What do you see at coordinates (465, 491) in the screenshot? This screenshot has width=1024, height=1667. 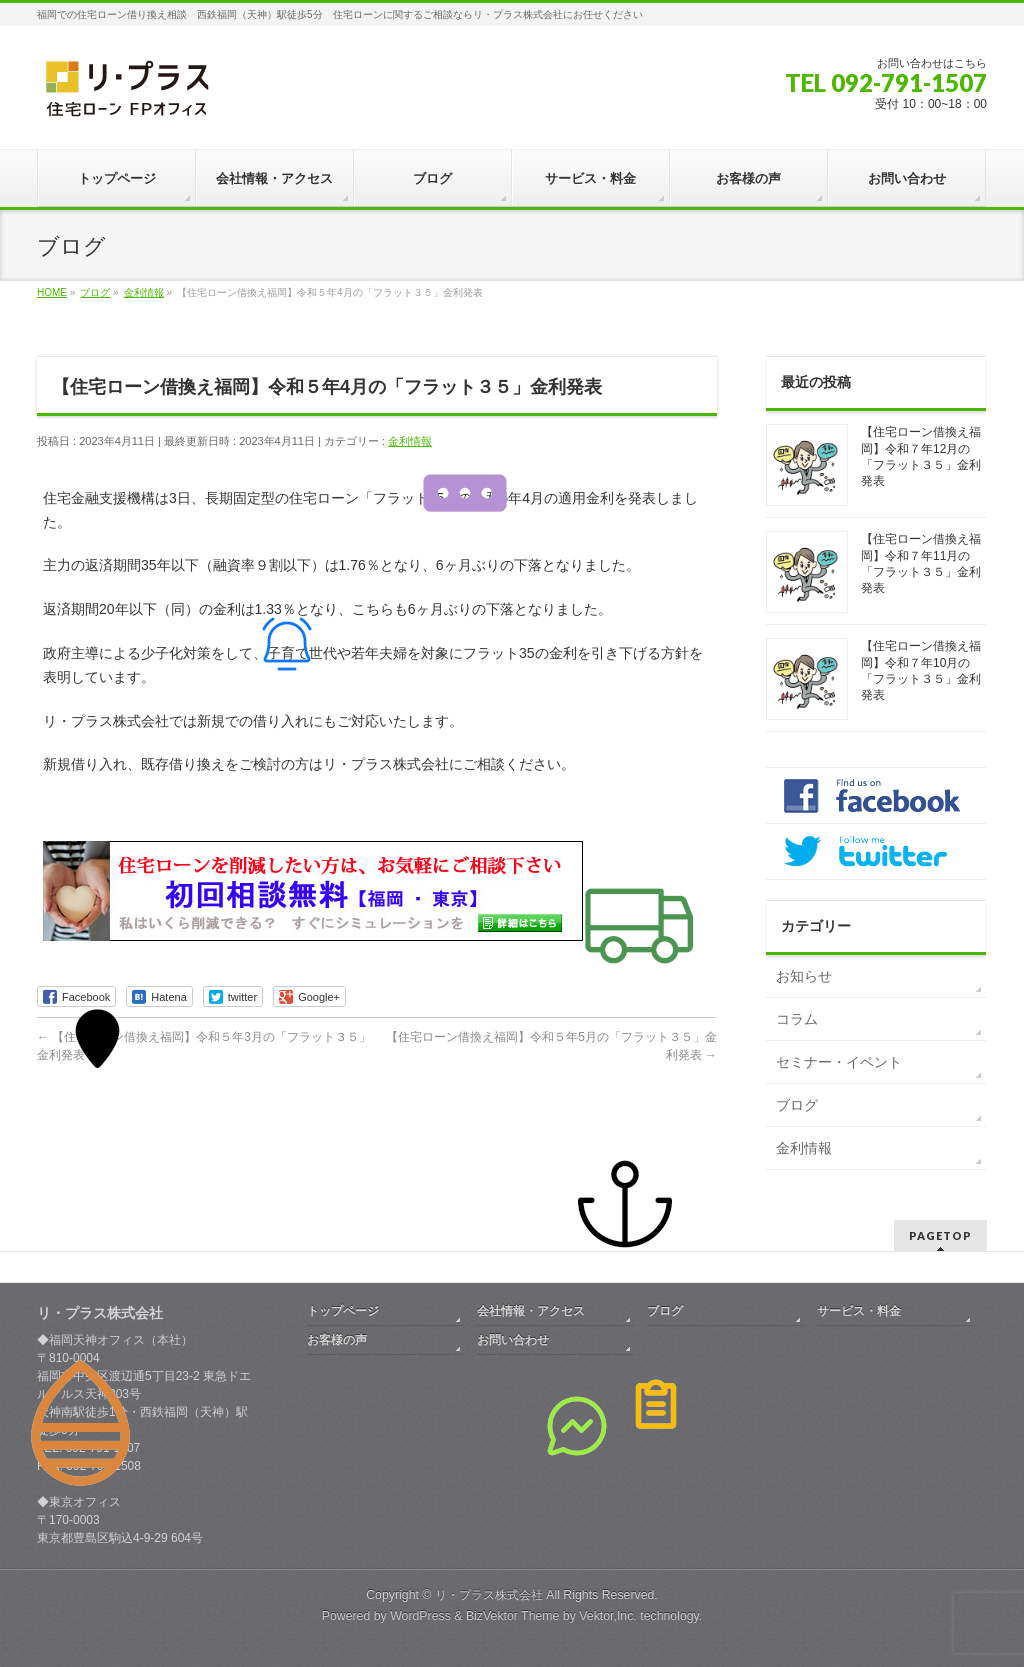 I see `access more options or actions` at bounding box center [465, 491].